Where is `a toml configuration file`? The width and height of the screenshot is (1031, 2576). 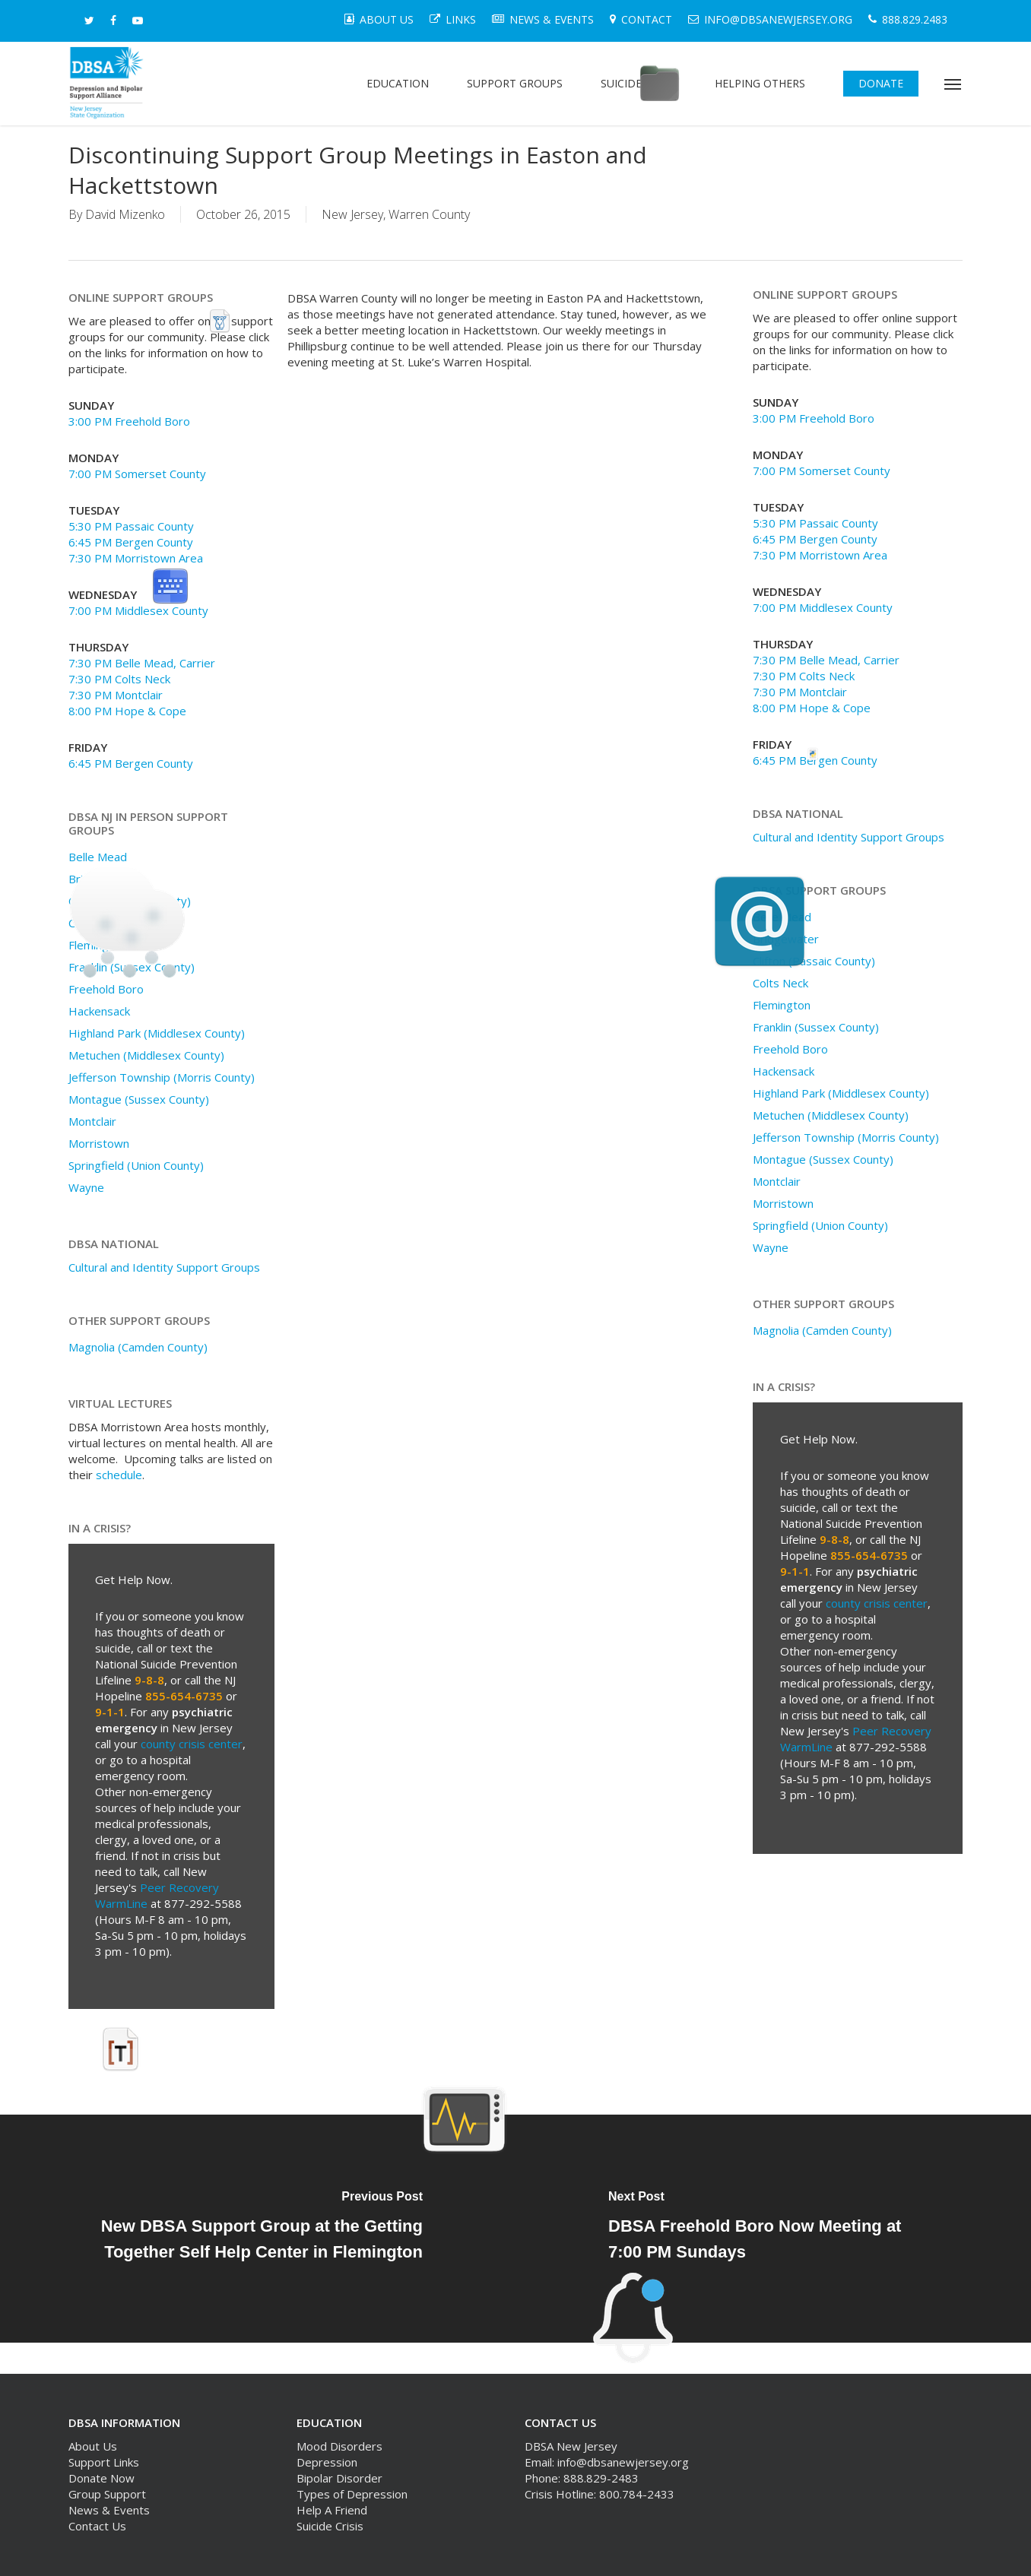 a toml configuration file is located at coordinates (120, 2048).